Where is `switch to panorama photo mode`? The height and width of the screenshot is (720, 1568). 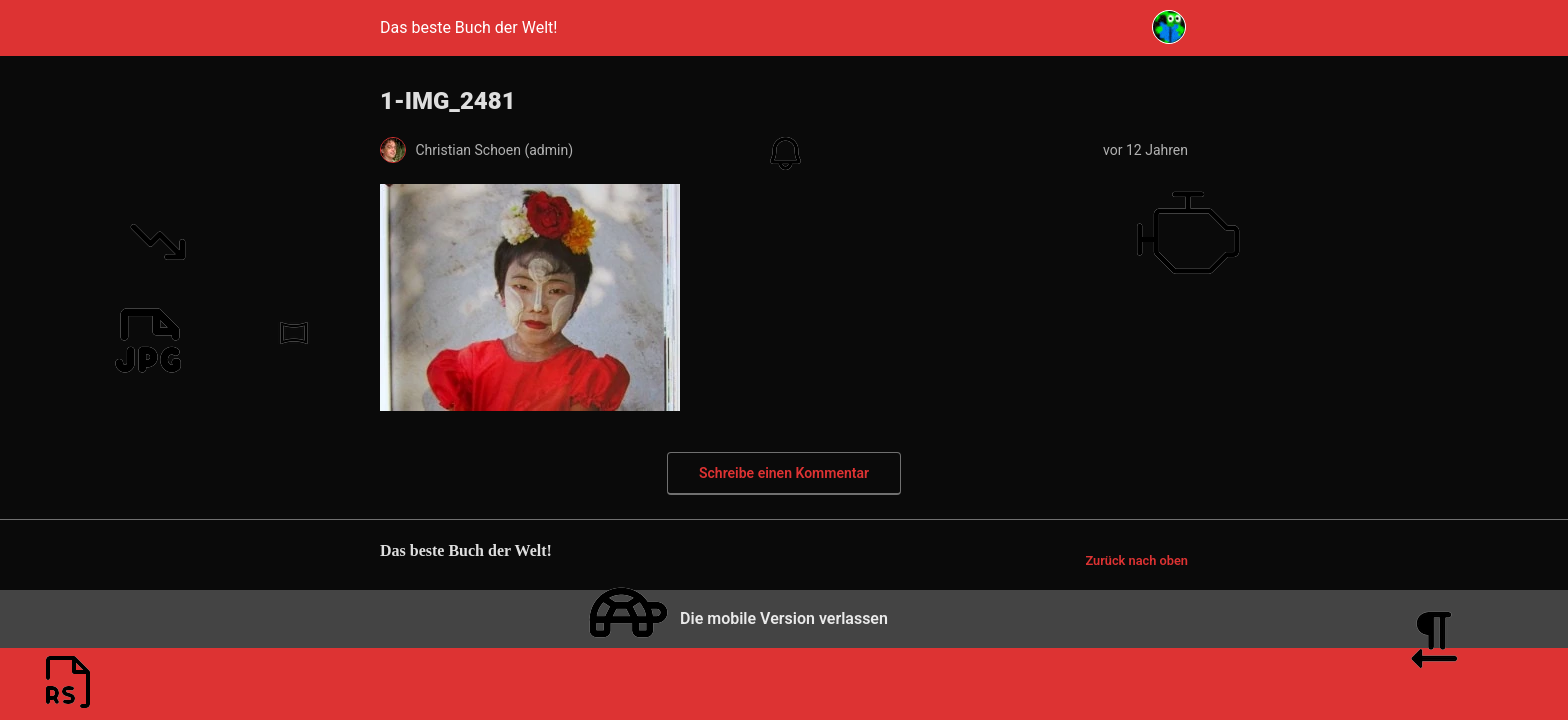
switch to panorama photo mode is located at coordinates (294, 333).